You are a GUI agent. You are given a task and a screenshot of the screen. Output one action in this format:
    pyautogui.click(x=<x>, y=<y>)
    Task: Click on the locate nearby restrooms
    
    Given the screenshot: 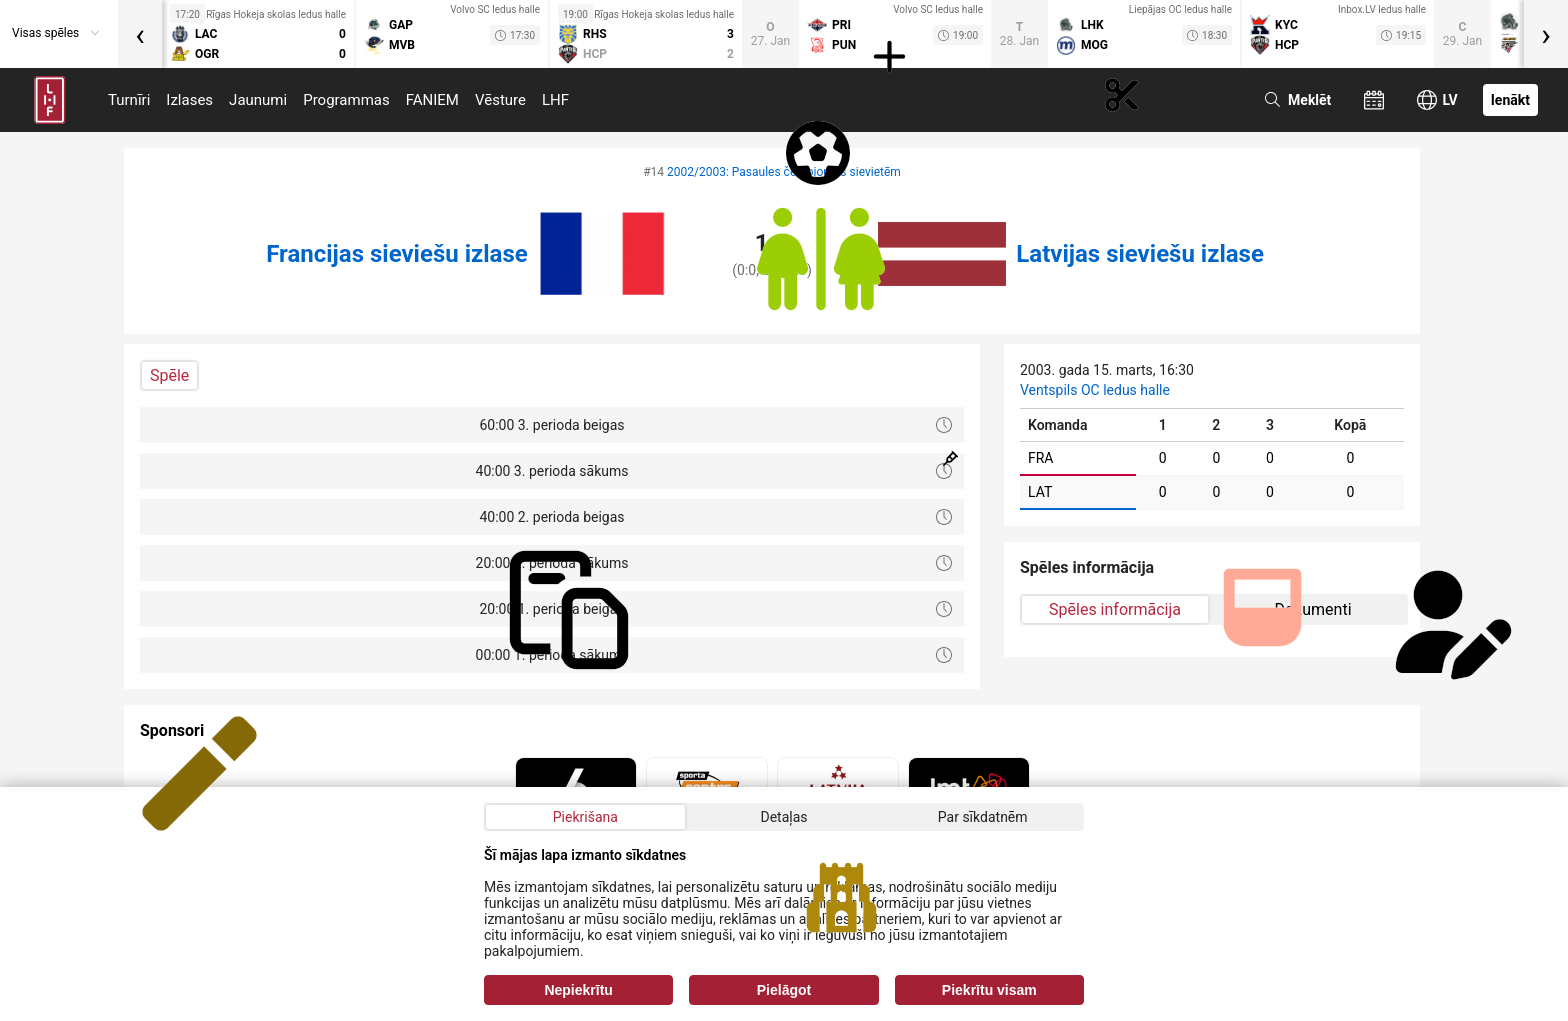 What is the action you would take?
    pyautogui.click(x=821, y=259)
    